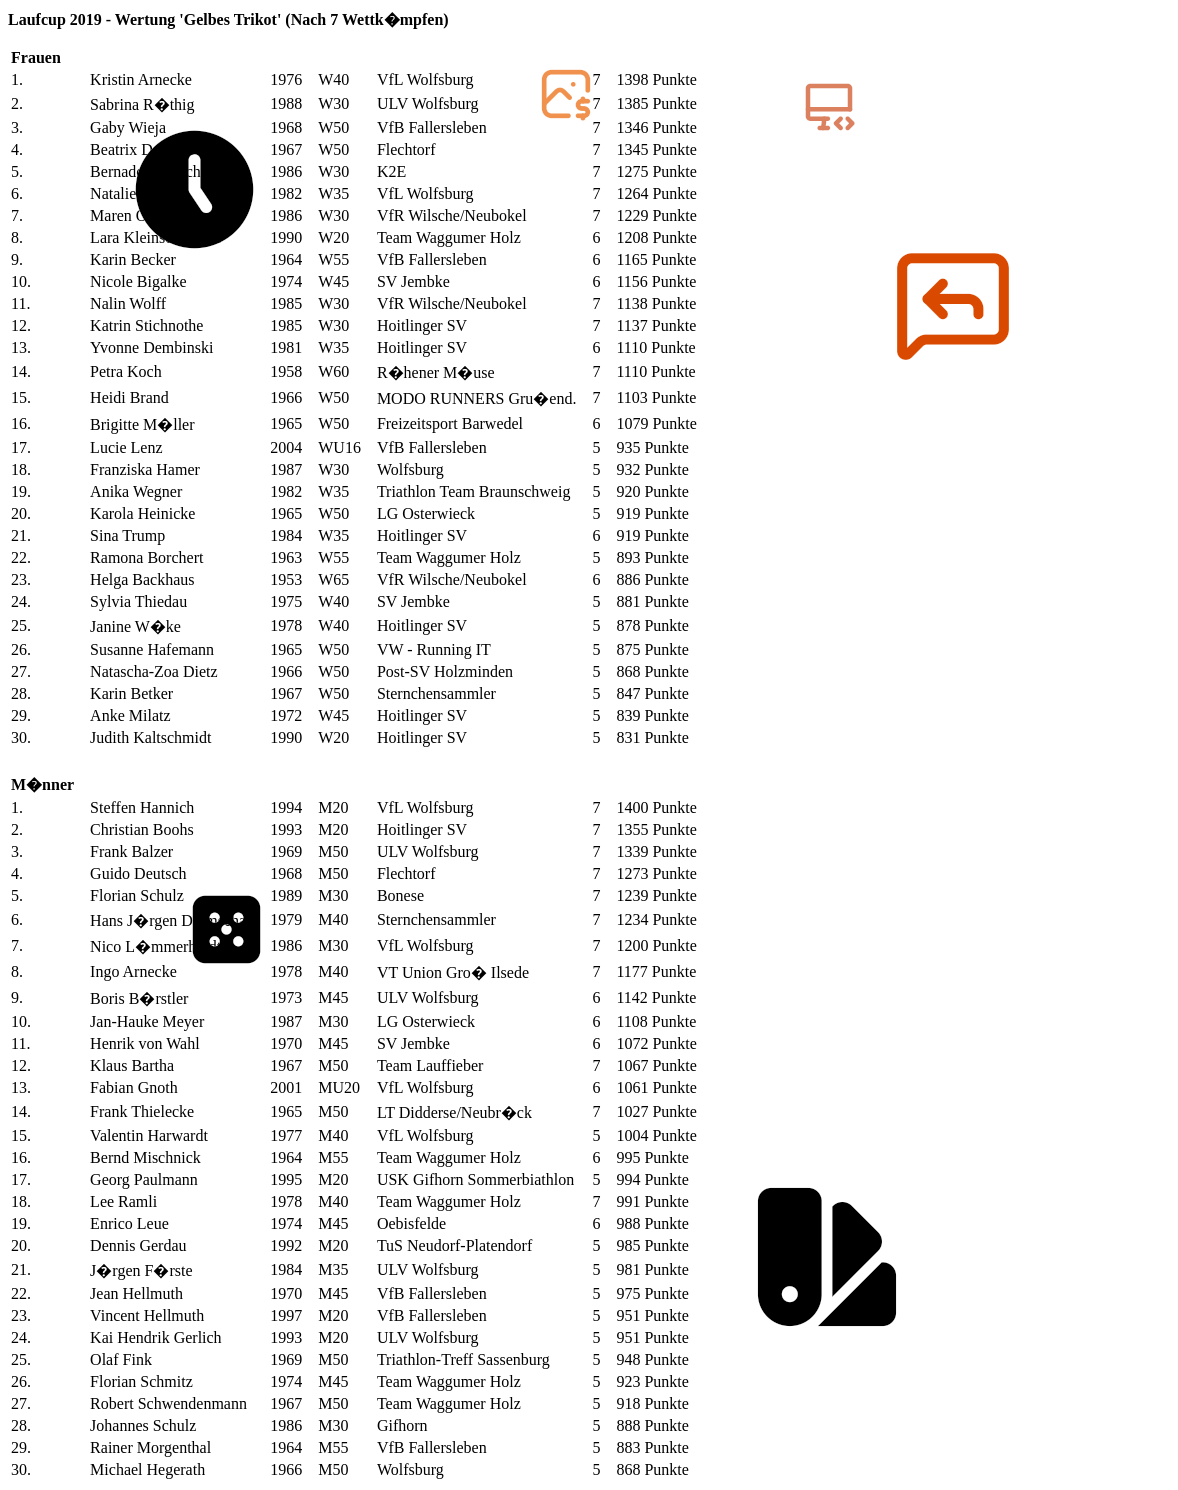 Image resolution: width=1178 pixels, height=1490 pixels. Describe the element at coordinates (829, 107) in the screenshot. I see `open code editor on desktop` at that location.